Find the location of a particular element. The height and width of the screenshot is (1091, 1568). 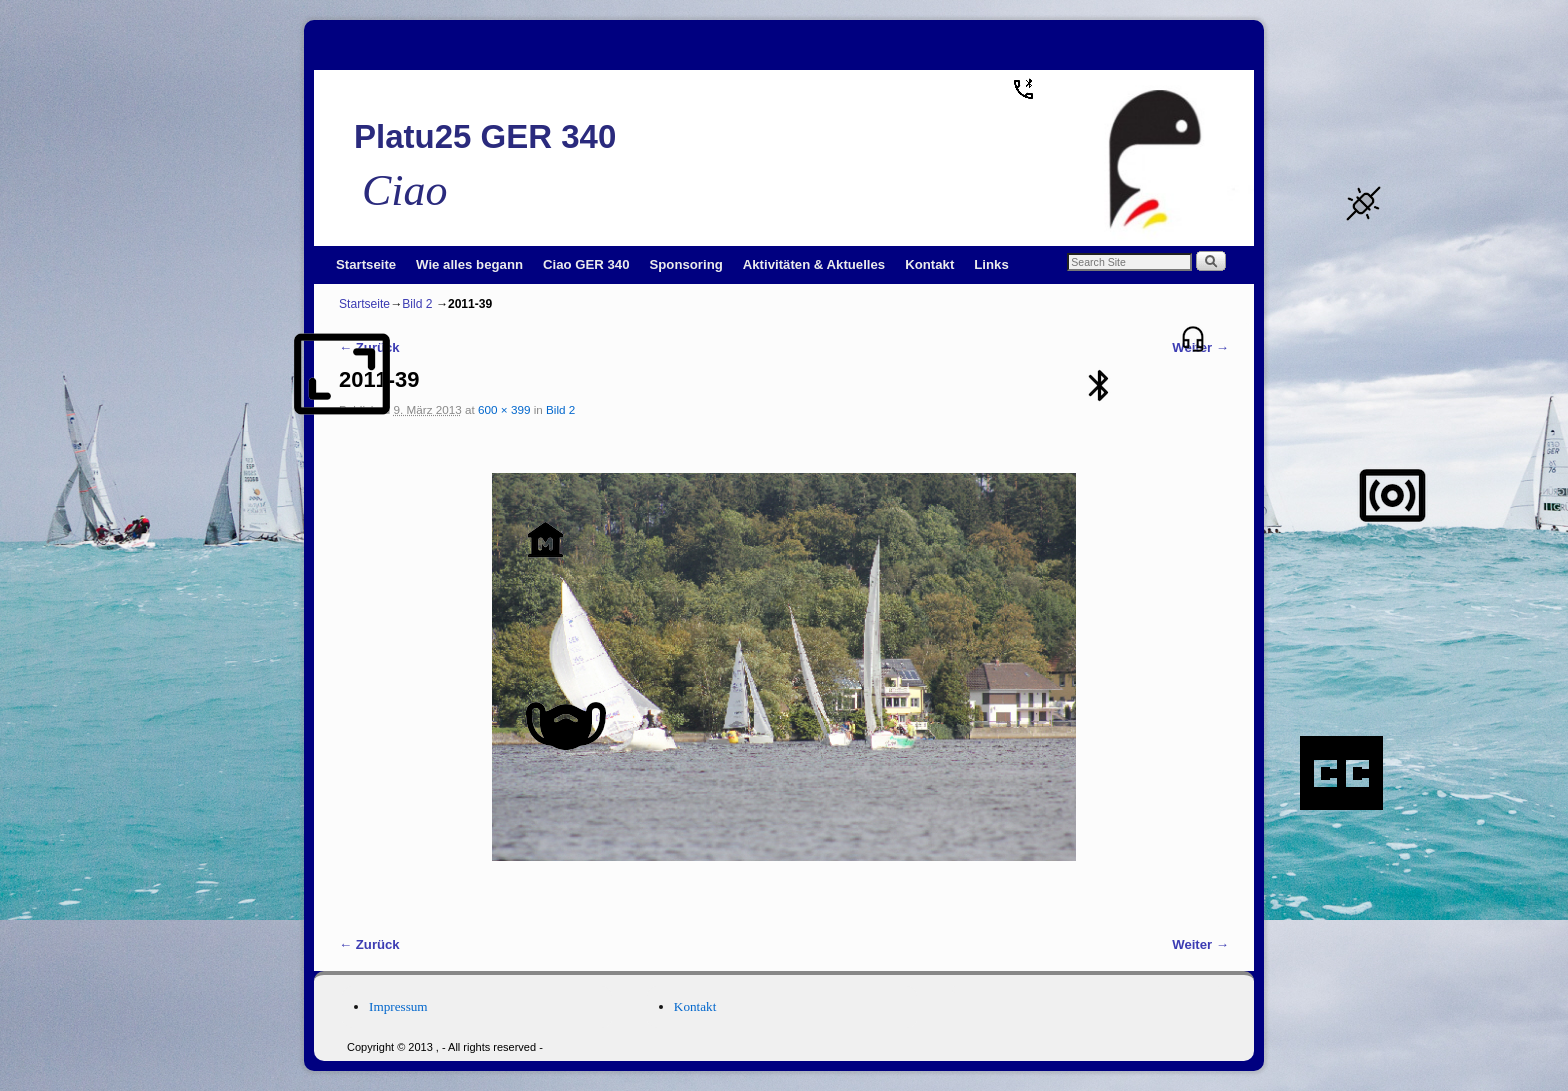

indicates mask required or health safety guidelines is located at coordinates (566, 726).